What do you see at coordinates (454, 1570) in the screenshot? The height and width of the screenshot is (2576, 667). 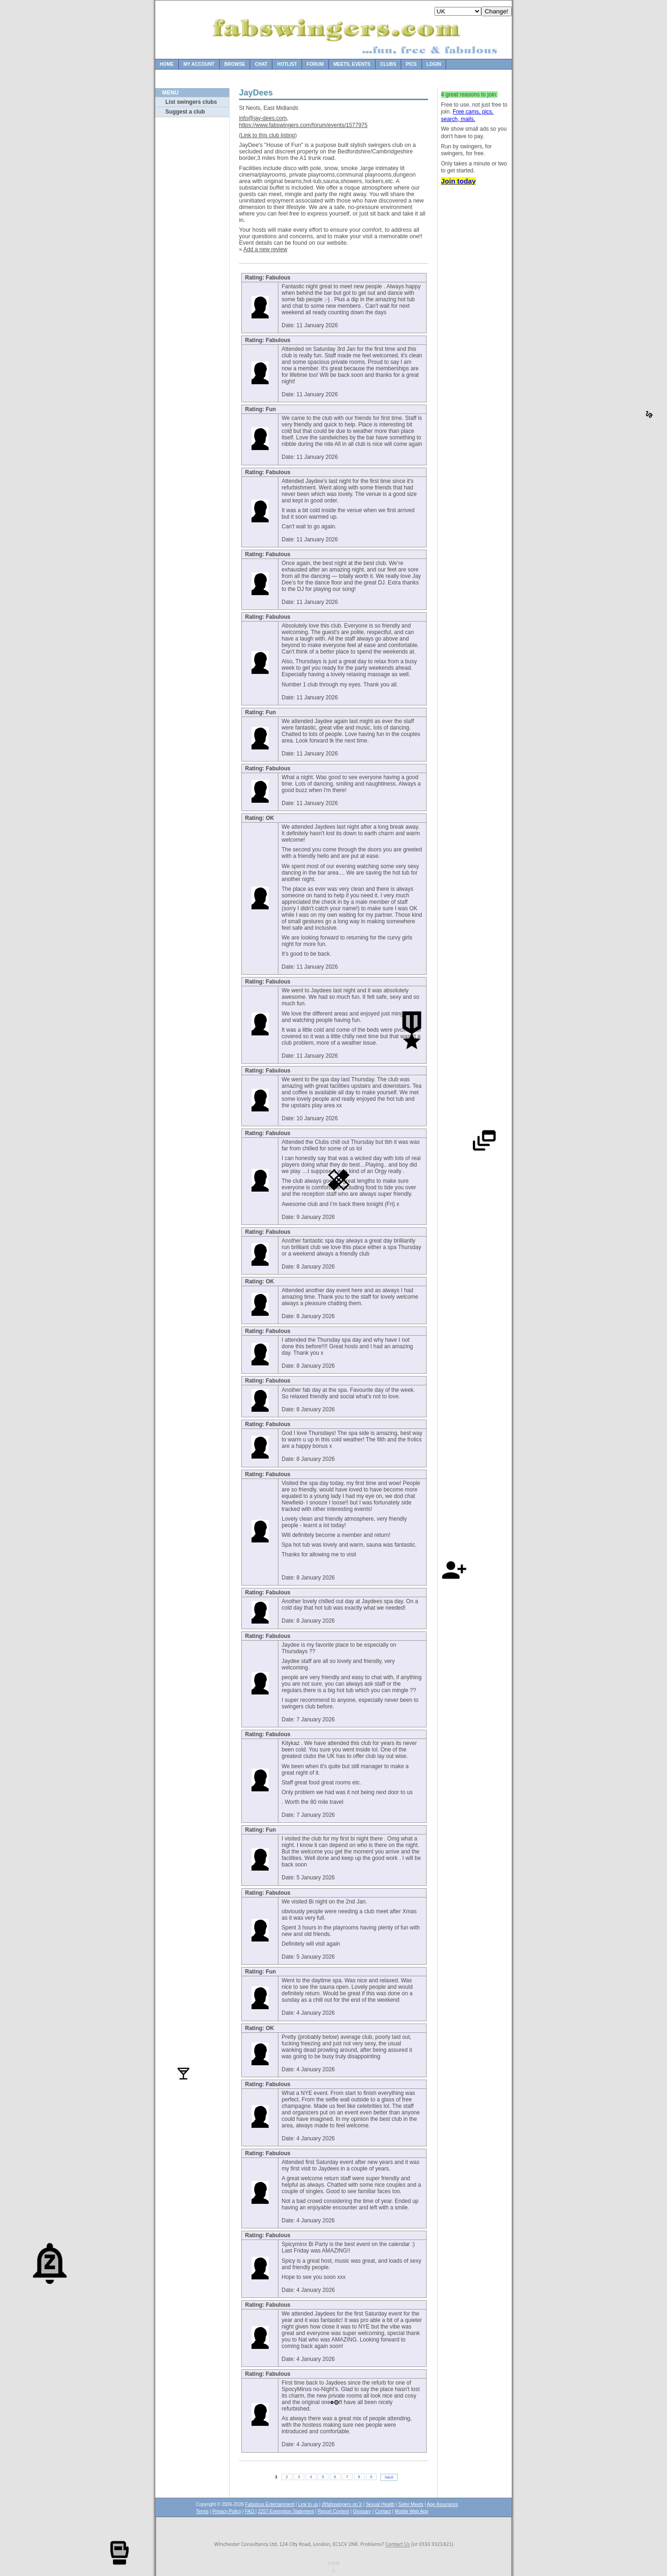 I see `add a new contact or friend` at bounding box center [454, 1570].